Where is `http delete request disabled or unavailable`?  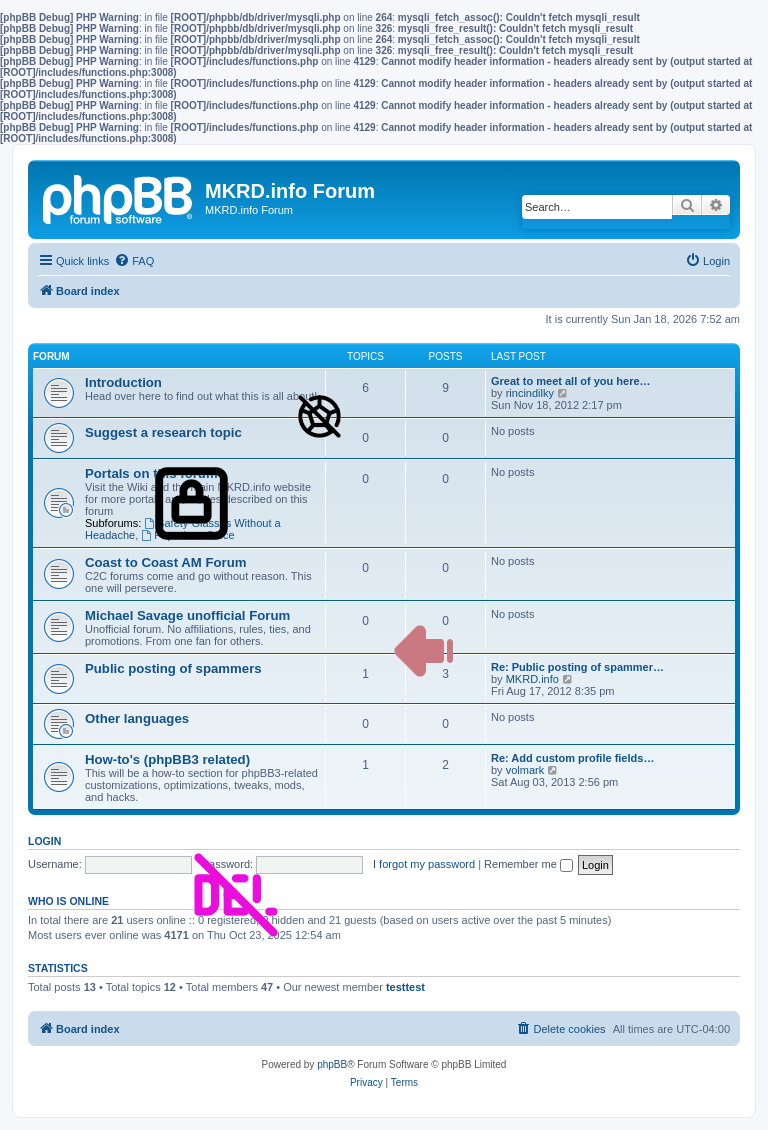 http delete request disabled or unavailable is located at coordinates (236, 895).